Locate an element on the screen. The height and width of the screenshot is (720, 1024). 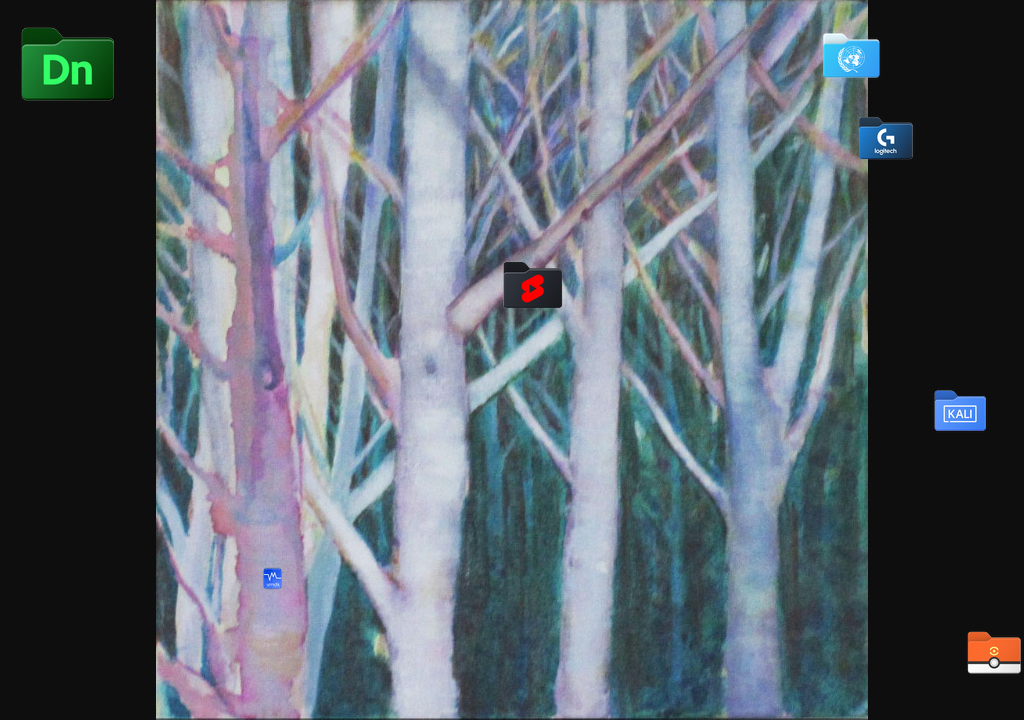
folder containing pokémon-related files or games is located at coordinates (994, 654).